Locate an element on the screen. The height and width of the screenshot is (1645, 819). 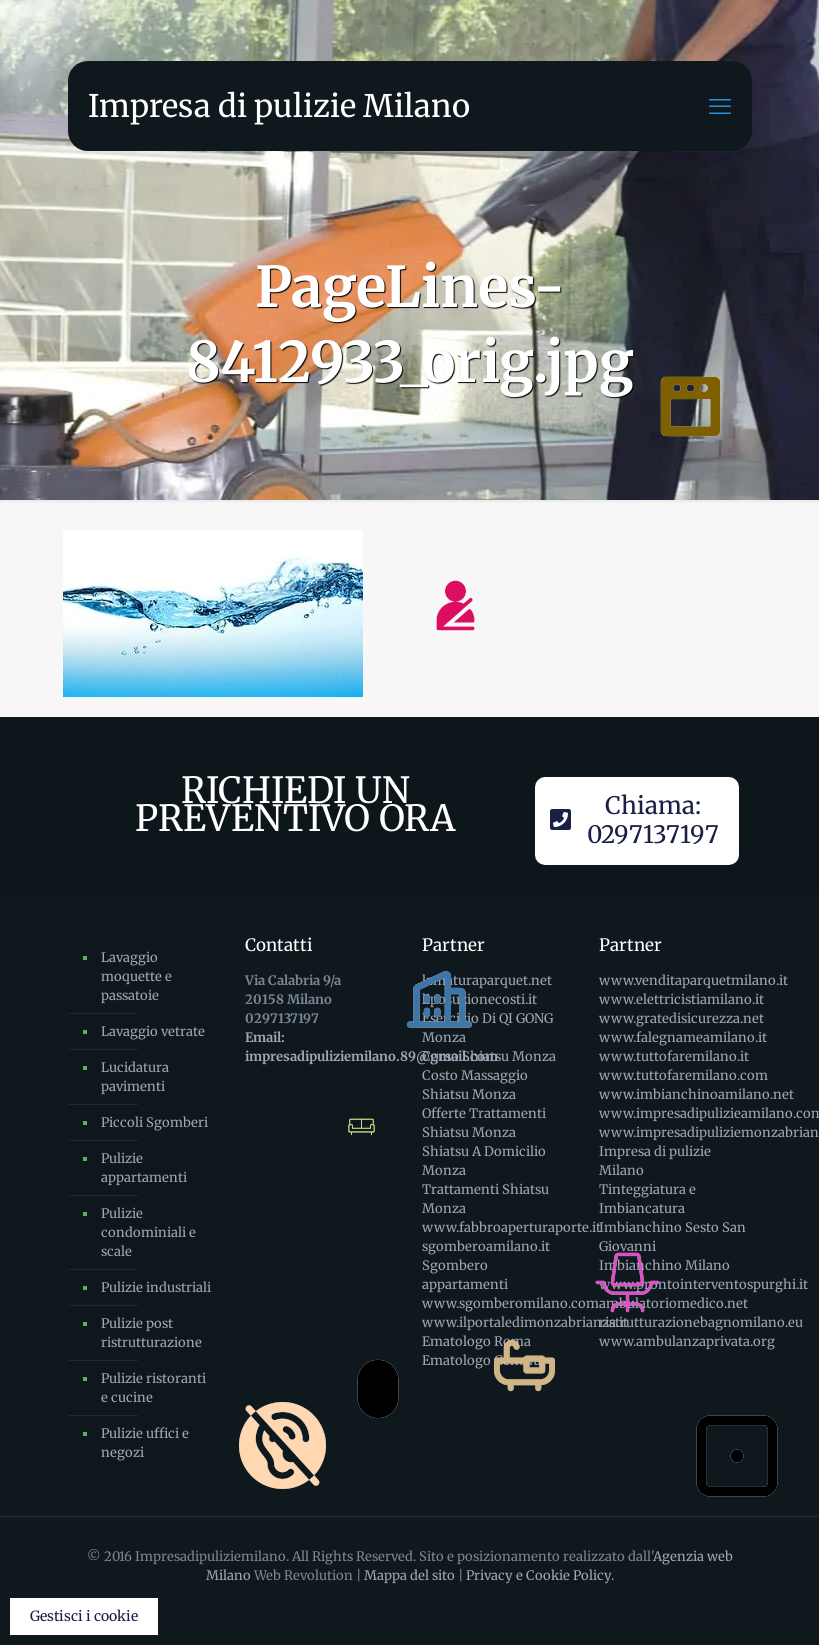
indicates seatbelt status or safety reminder is located at coordinates (455, 605).